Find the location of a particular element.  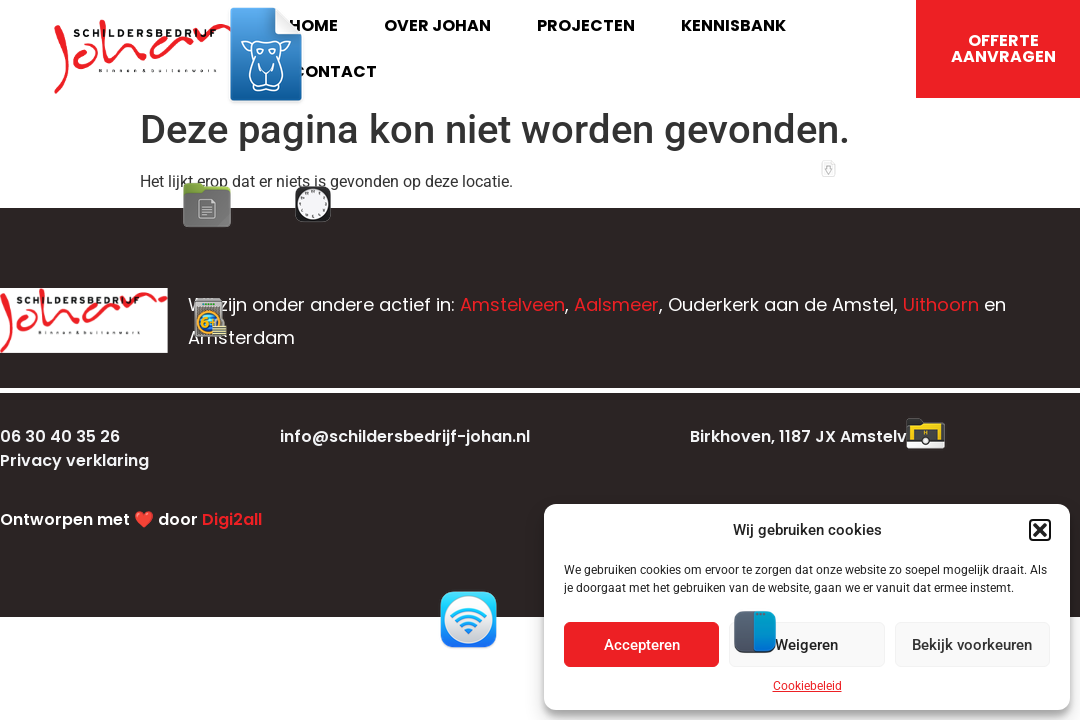

install a file or software package is located at coordinates (828, 168).